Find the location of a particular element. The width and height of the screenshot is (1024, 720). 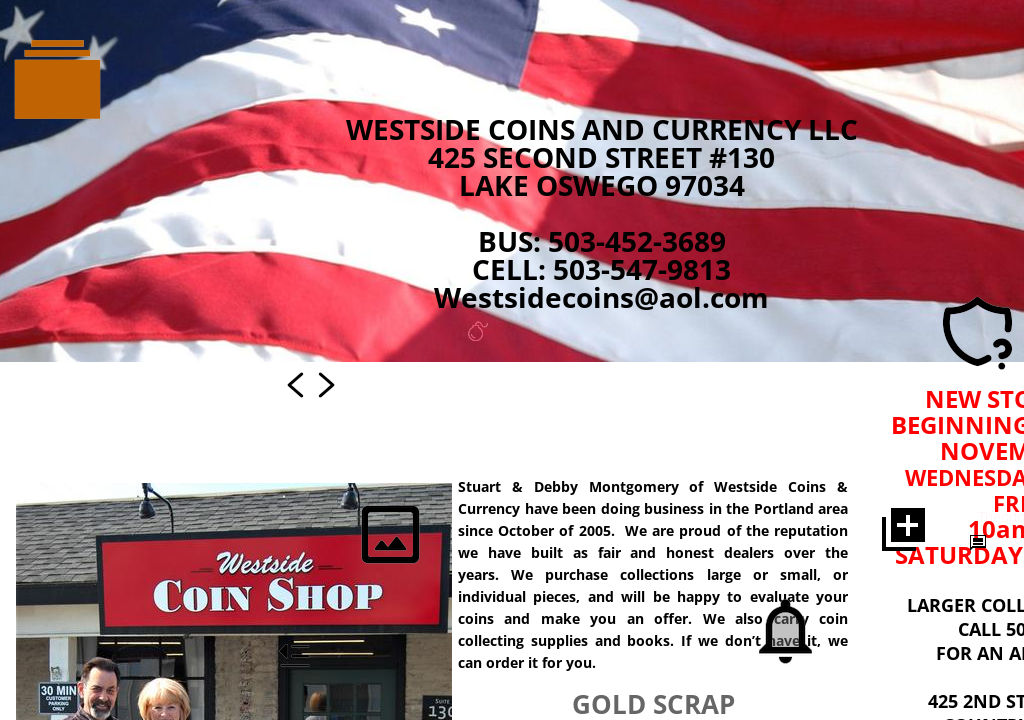

view your notifications is located at coordinates (785, 630).